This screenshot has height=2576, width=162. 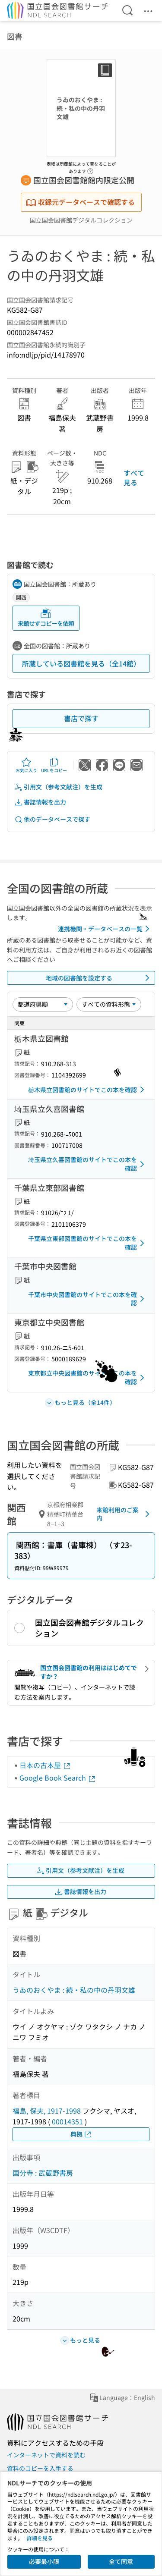 I want to click on indicates heat or high temperature status, so click(x=117, y=1072).